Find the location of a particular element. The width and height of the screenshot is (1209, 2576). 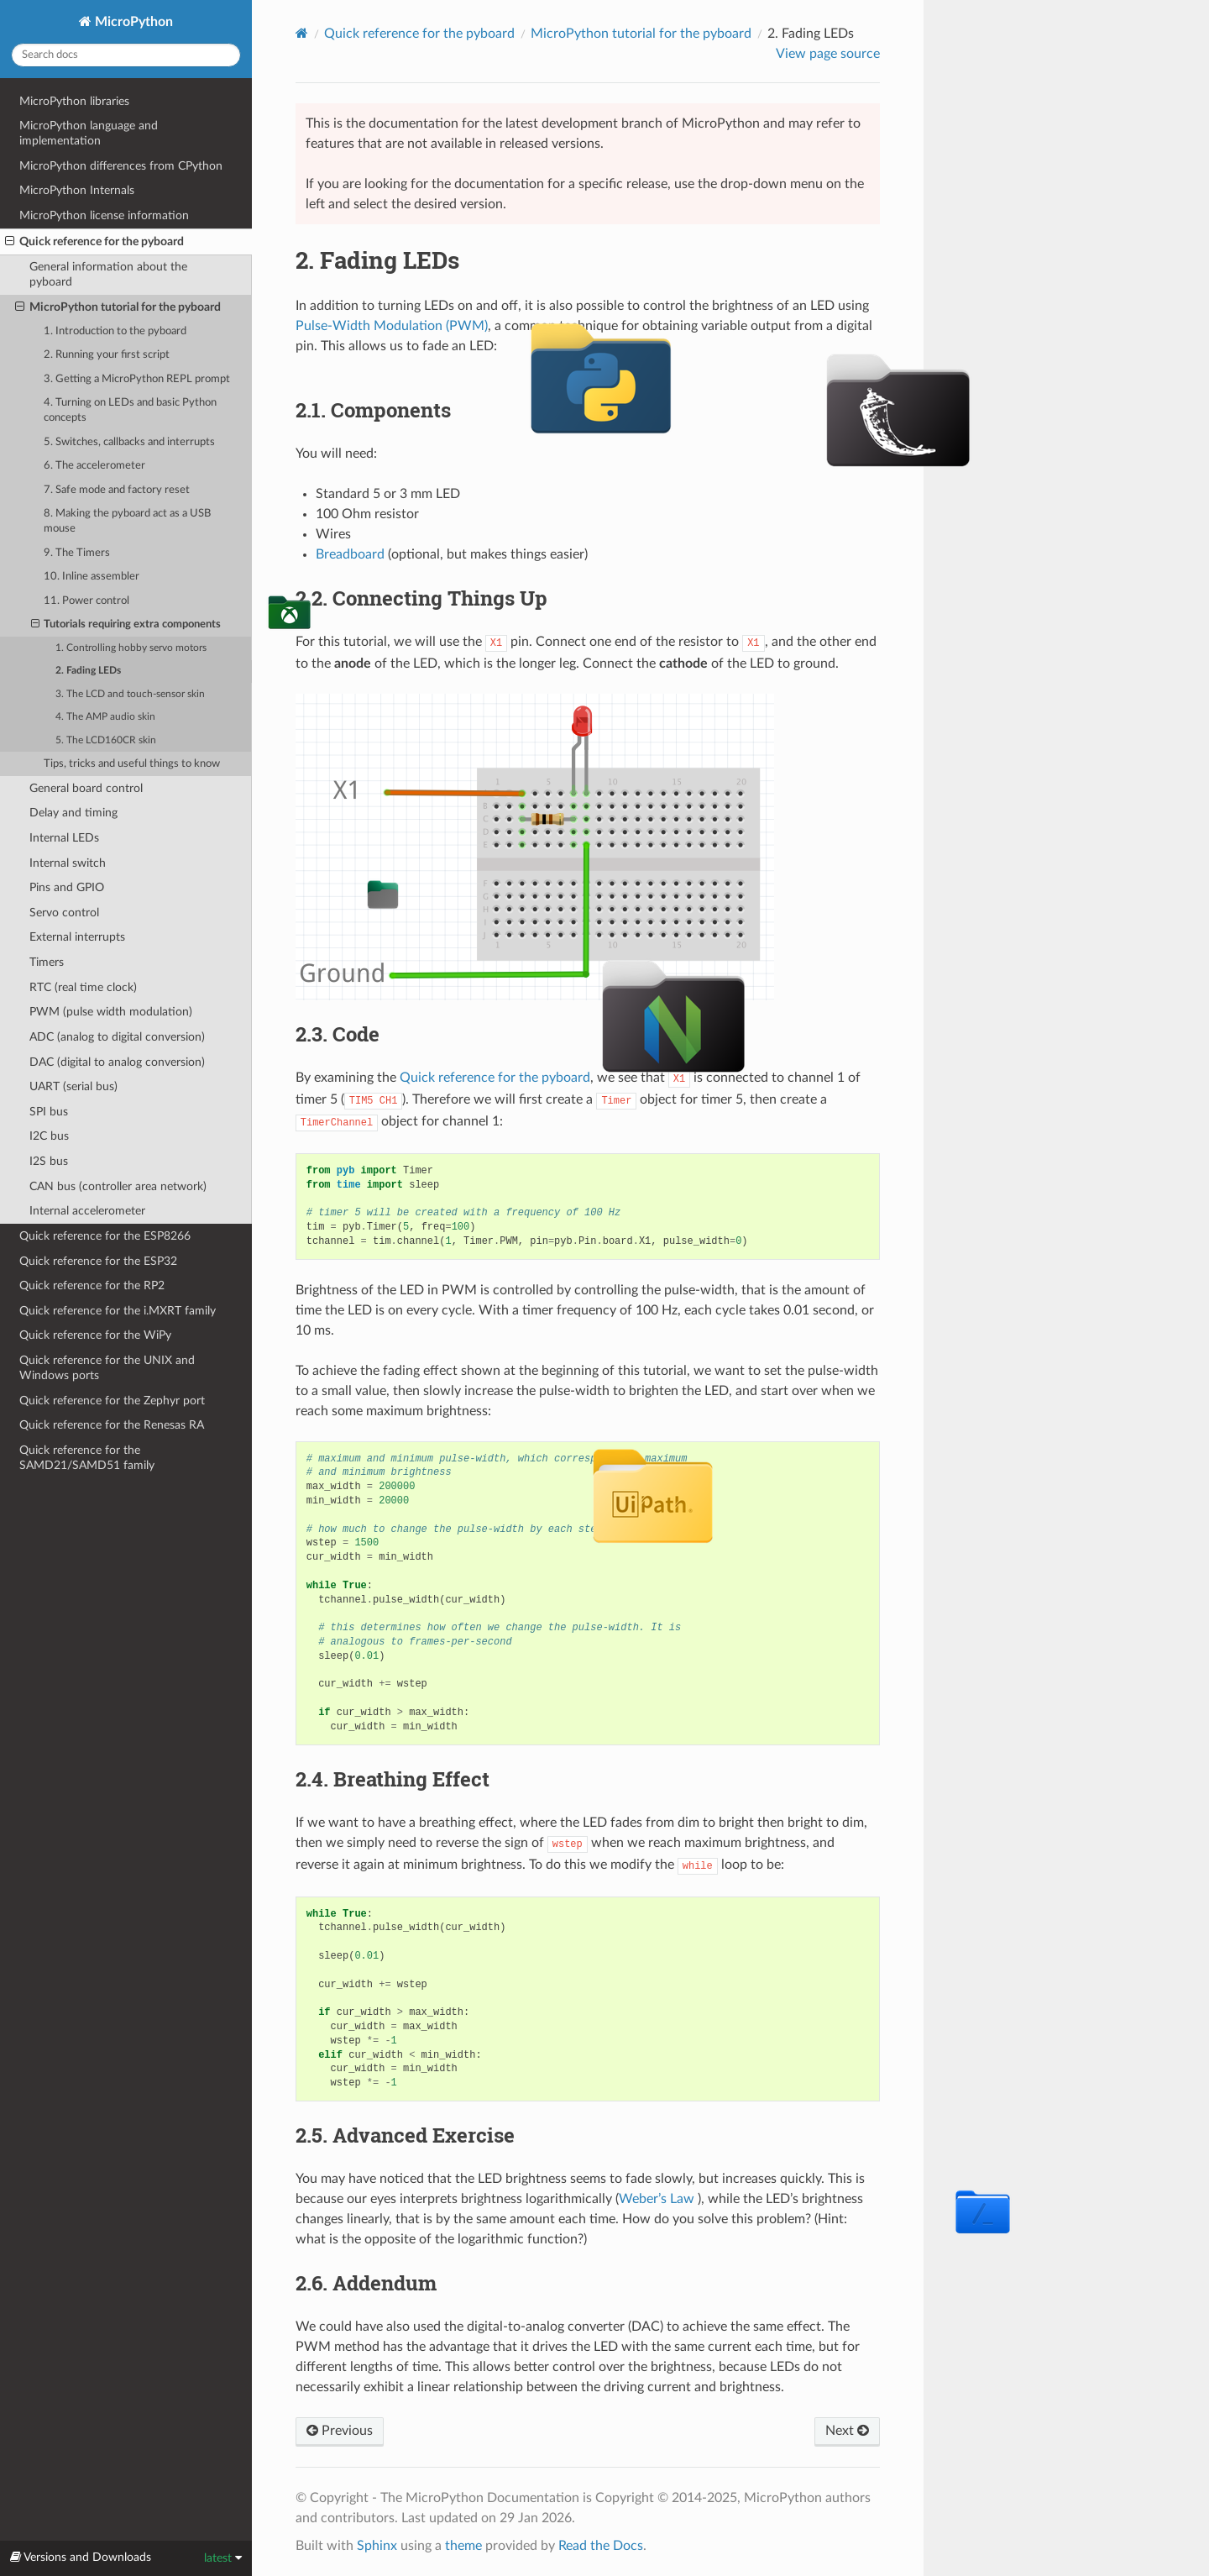

open folder containing lab or experiment files is located at coordinates (898, 414).